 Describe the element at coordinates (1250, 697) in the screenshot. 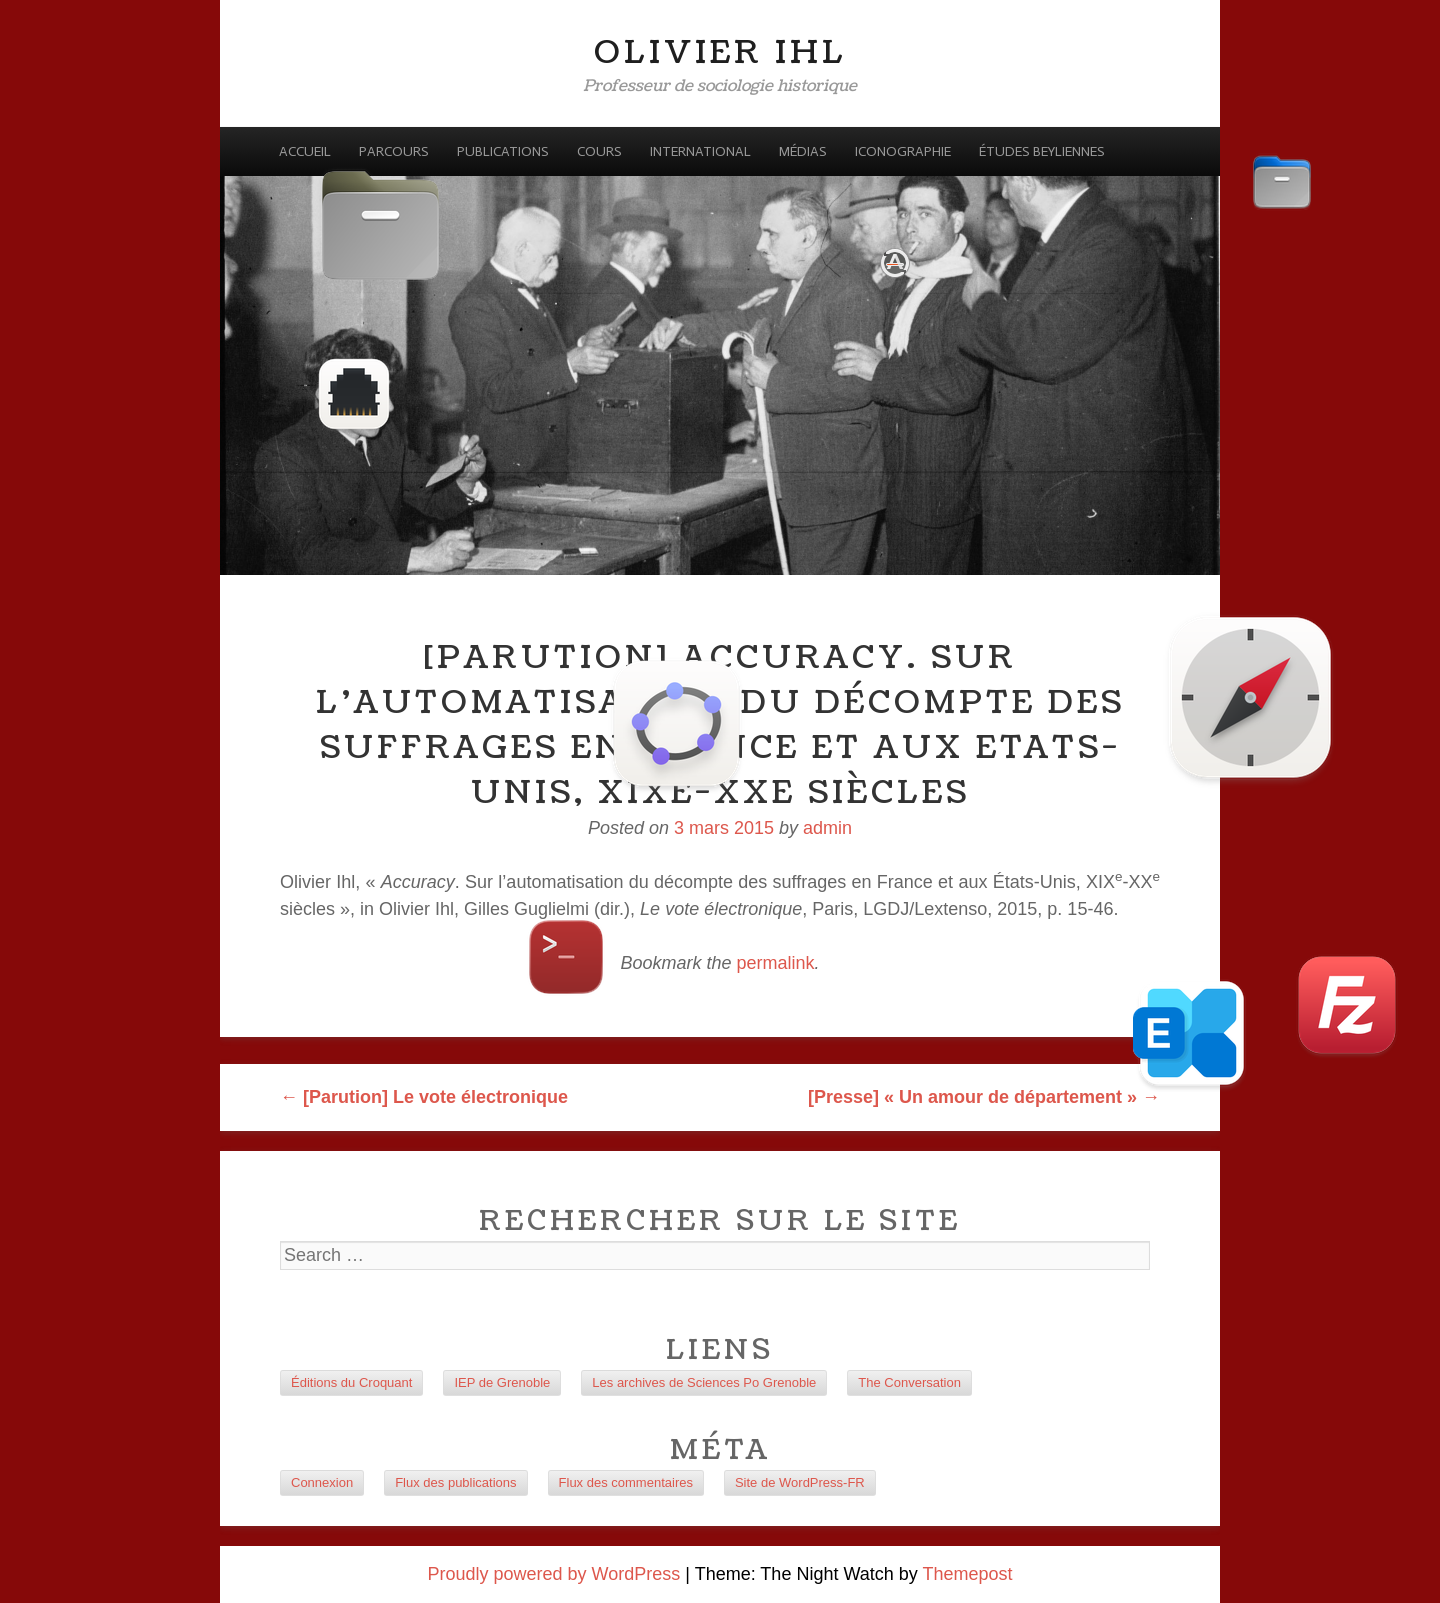

I see `open navigation or compass preferences` at that location.